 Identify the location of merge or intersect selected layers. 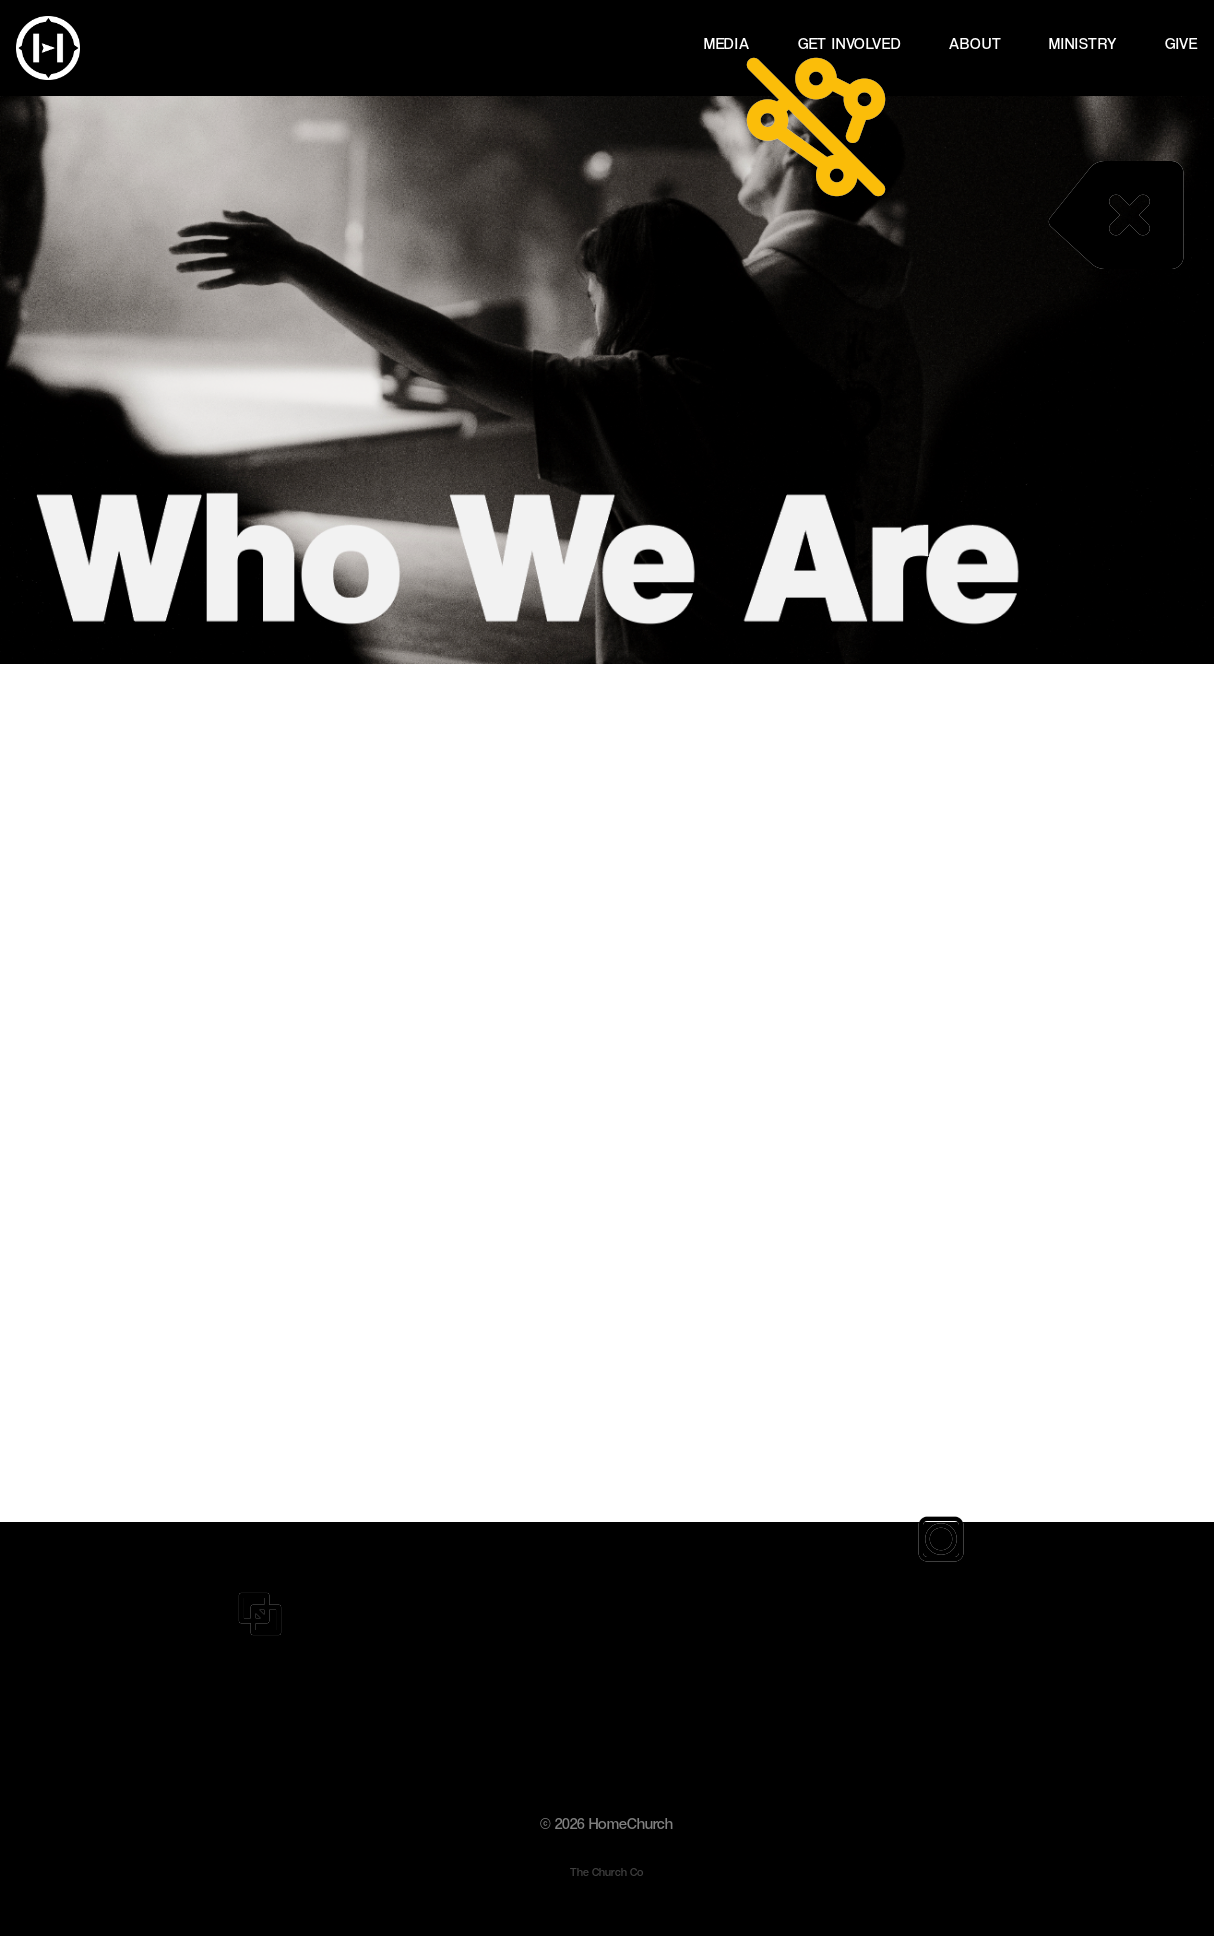
(260, 1614).